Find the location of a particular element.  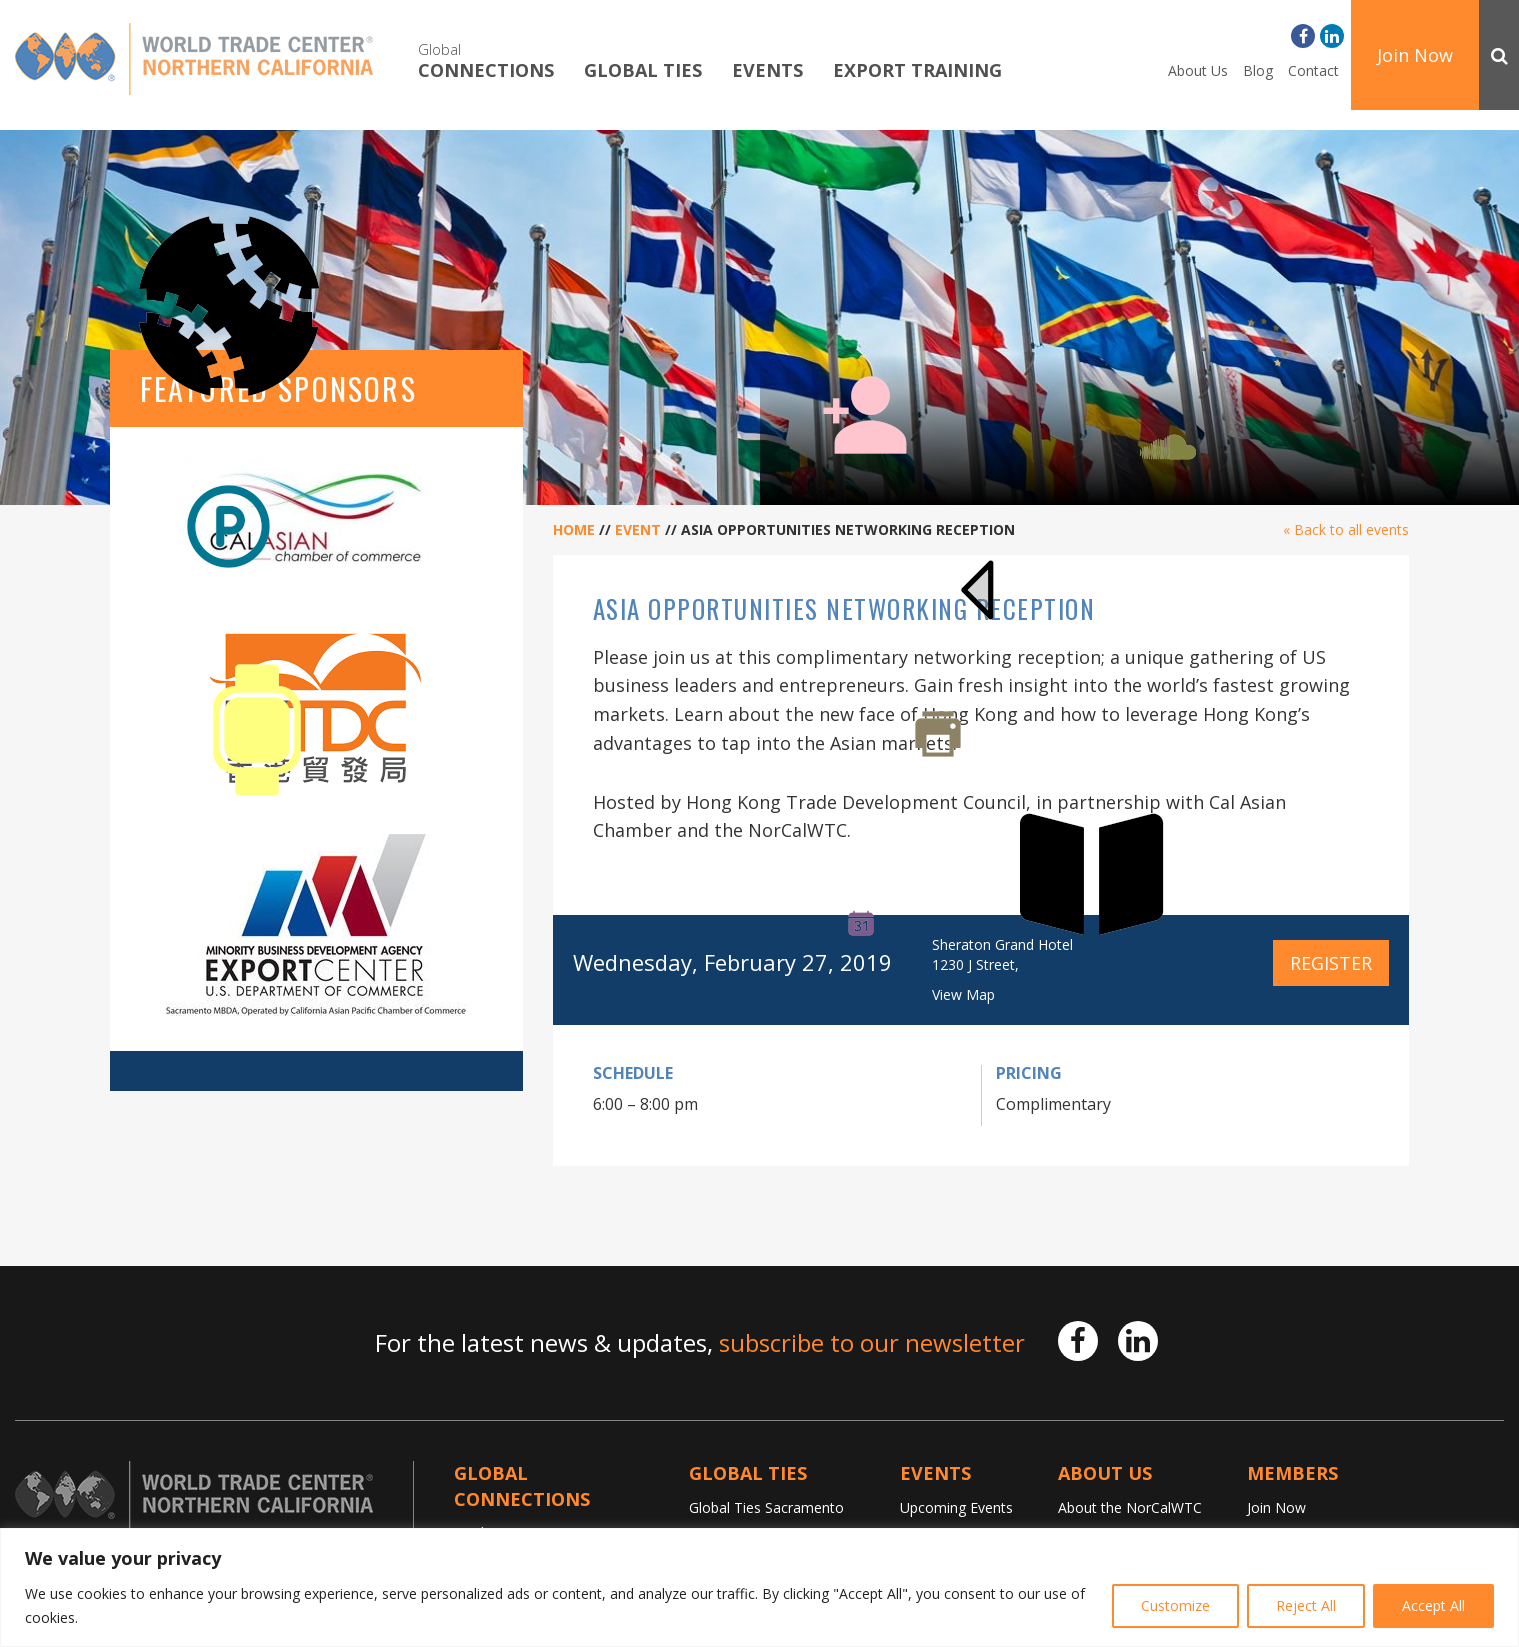

go back to the previous screen is located at coordinates (980, 590).